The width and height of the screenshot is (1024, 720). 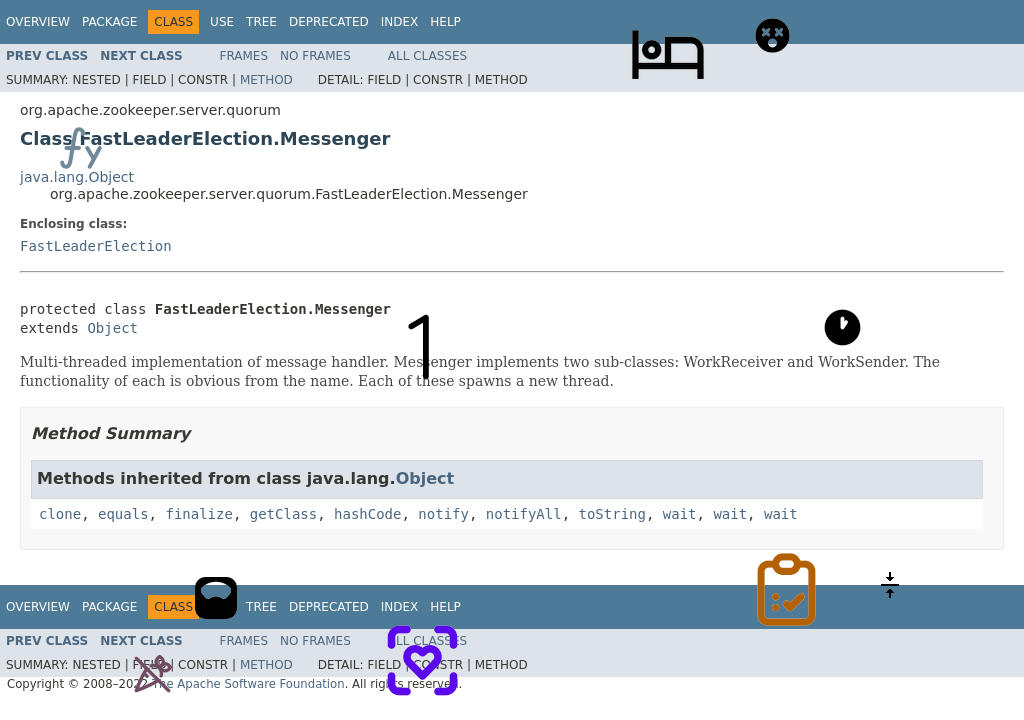 What do you see at coordinates (786, 589) in the screenshot?
I see `view health checkup results` at bounding box center [786, 589].